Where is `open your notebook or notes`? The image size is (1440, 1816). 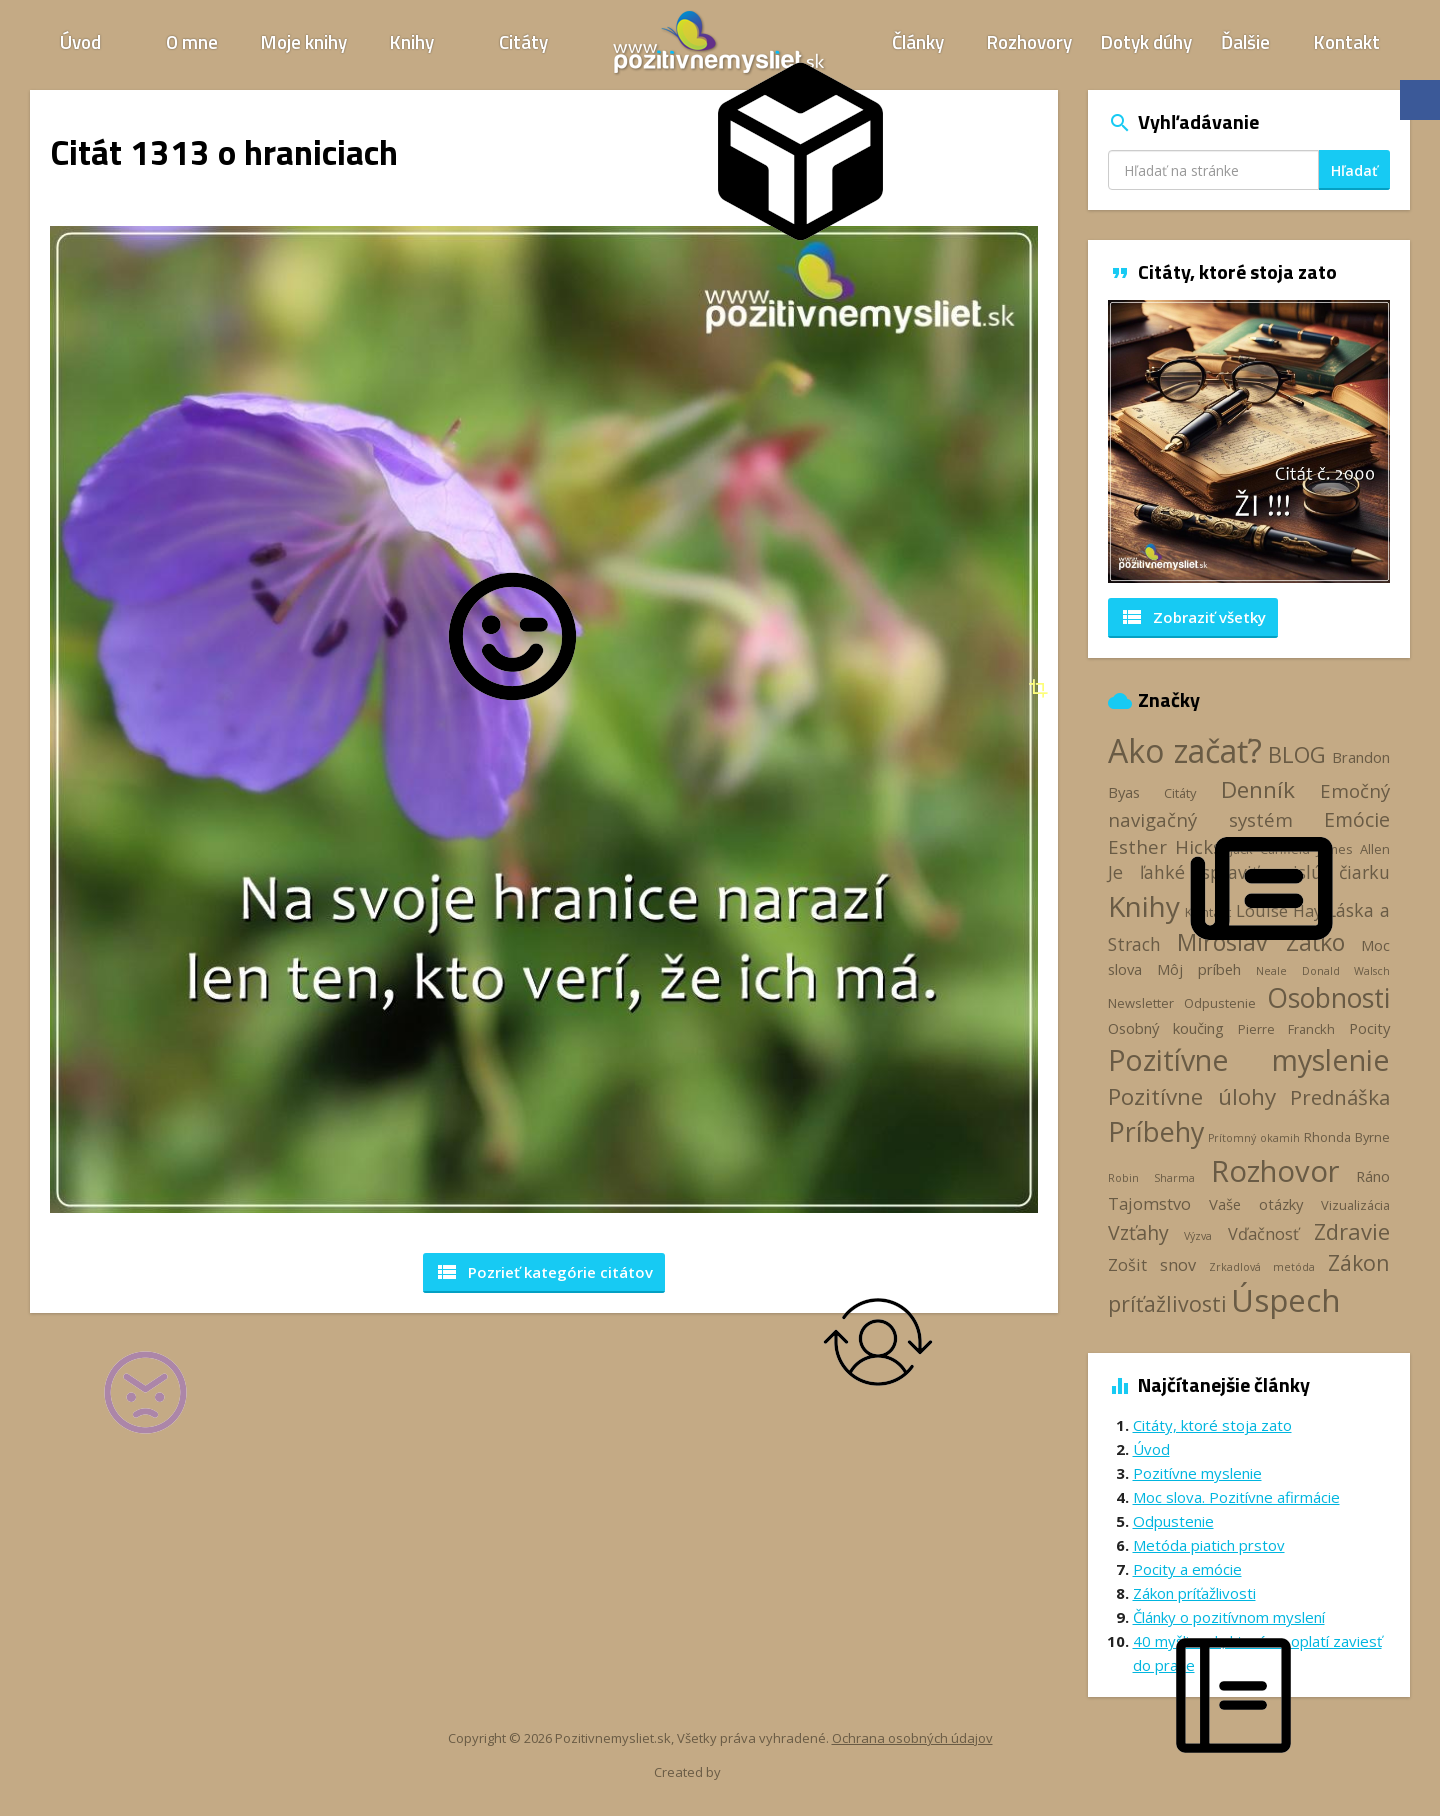
open your notebook or notes is located at coordinates (1233, 1695).